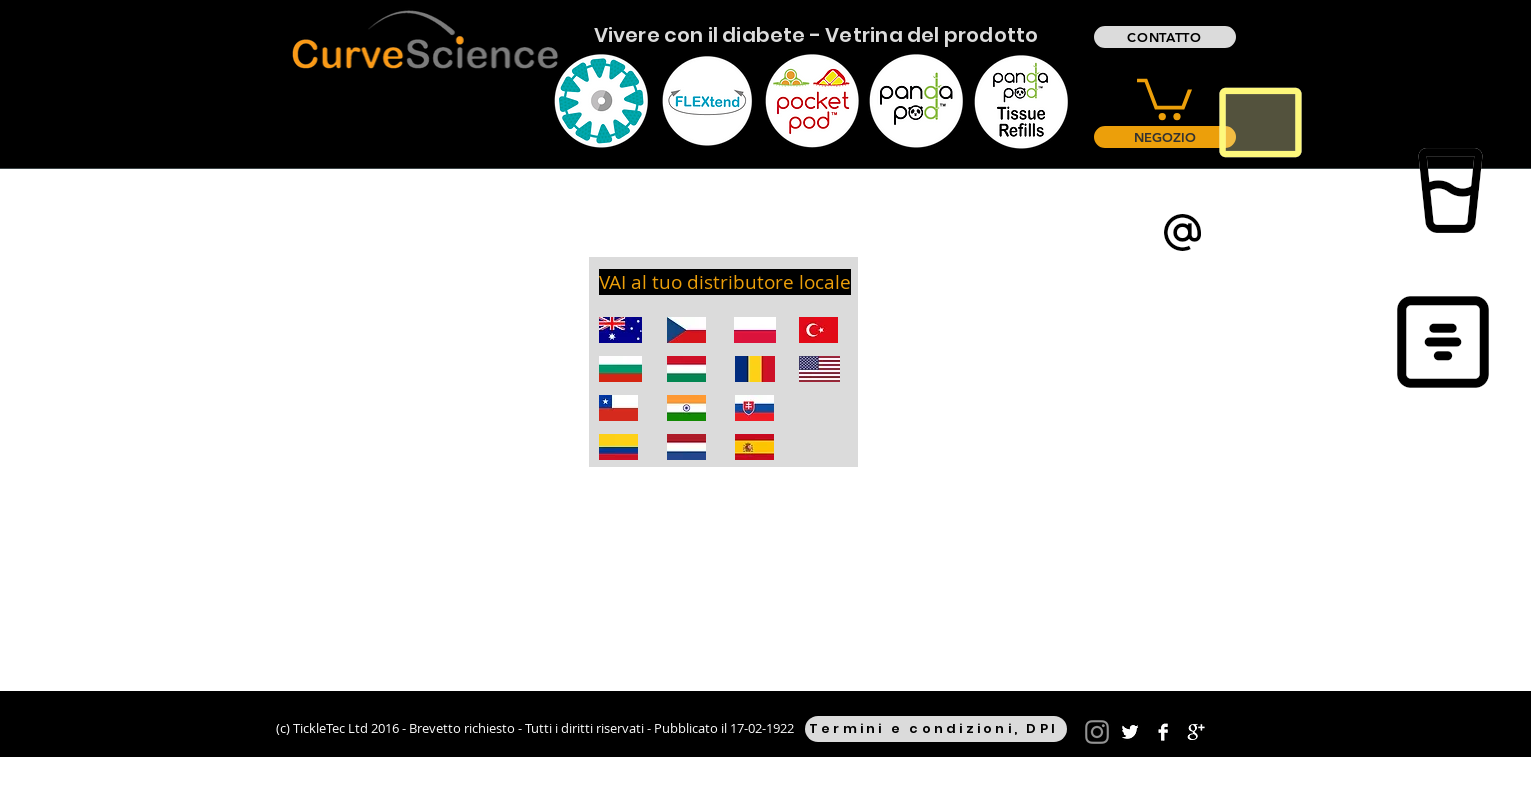  What do you see at coordinates (1443, 342) in the screenshot?
I see `center align content horizontally and vertically` at bounding box center [1443, 342].